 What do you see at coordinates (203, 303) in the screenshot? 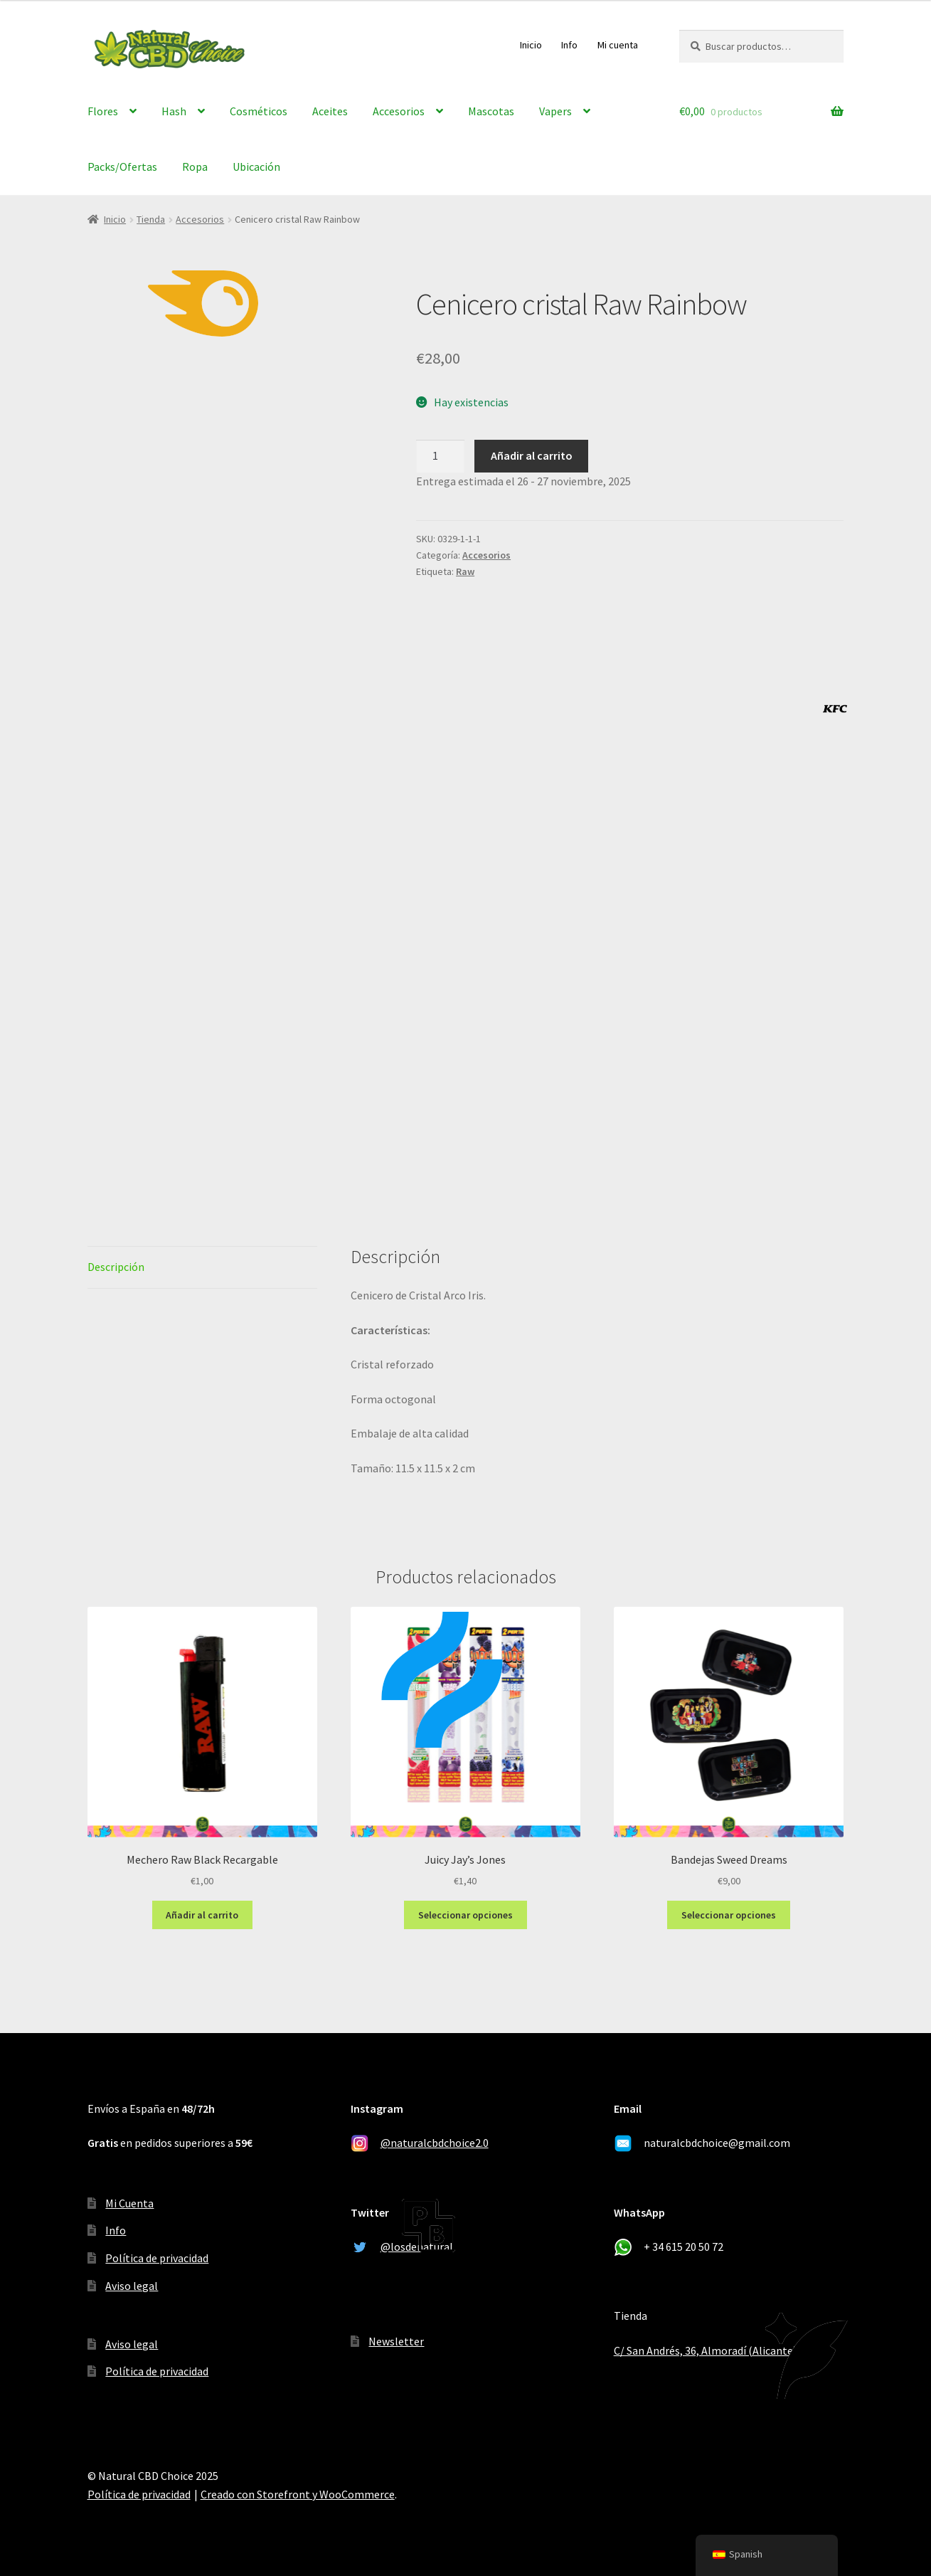
I see `open Semrush SEO and marketing platform` at bounding box center [203, 303].